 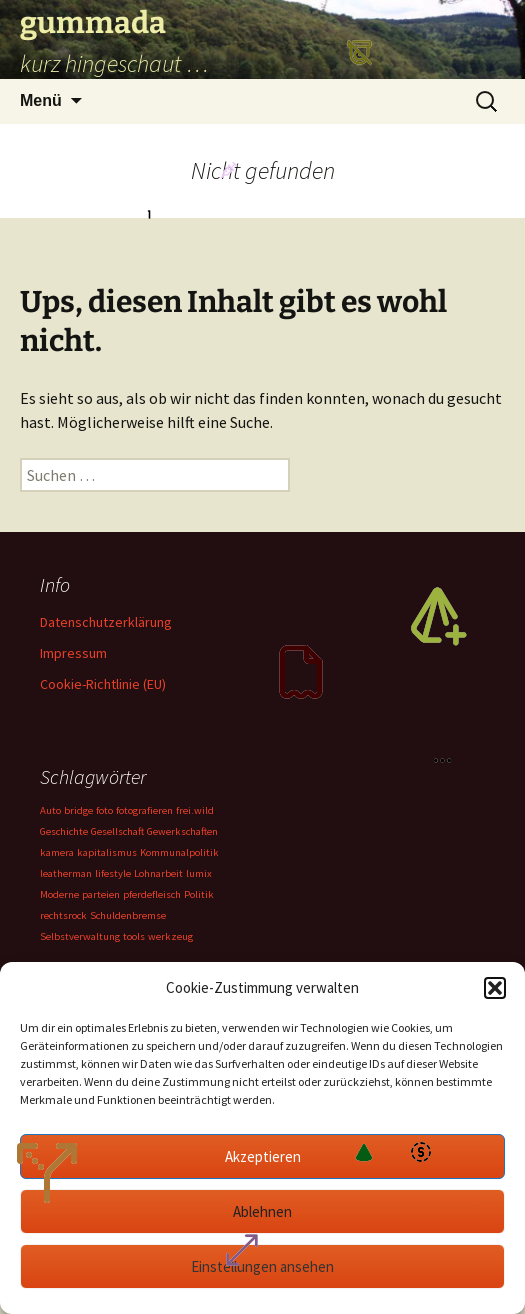 I want to click on add a new 3D object or shape, so click(x=437, y=616).